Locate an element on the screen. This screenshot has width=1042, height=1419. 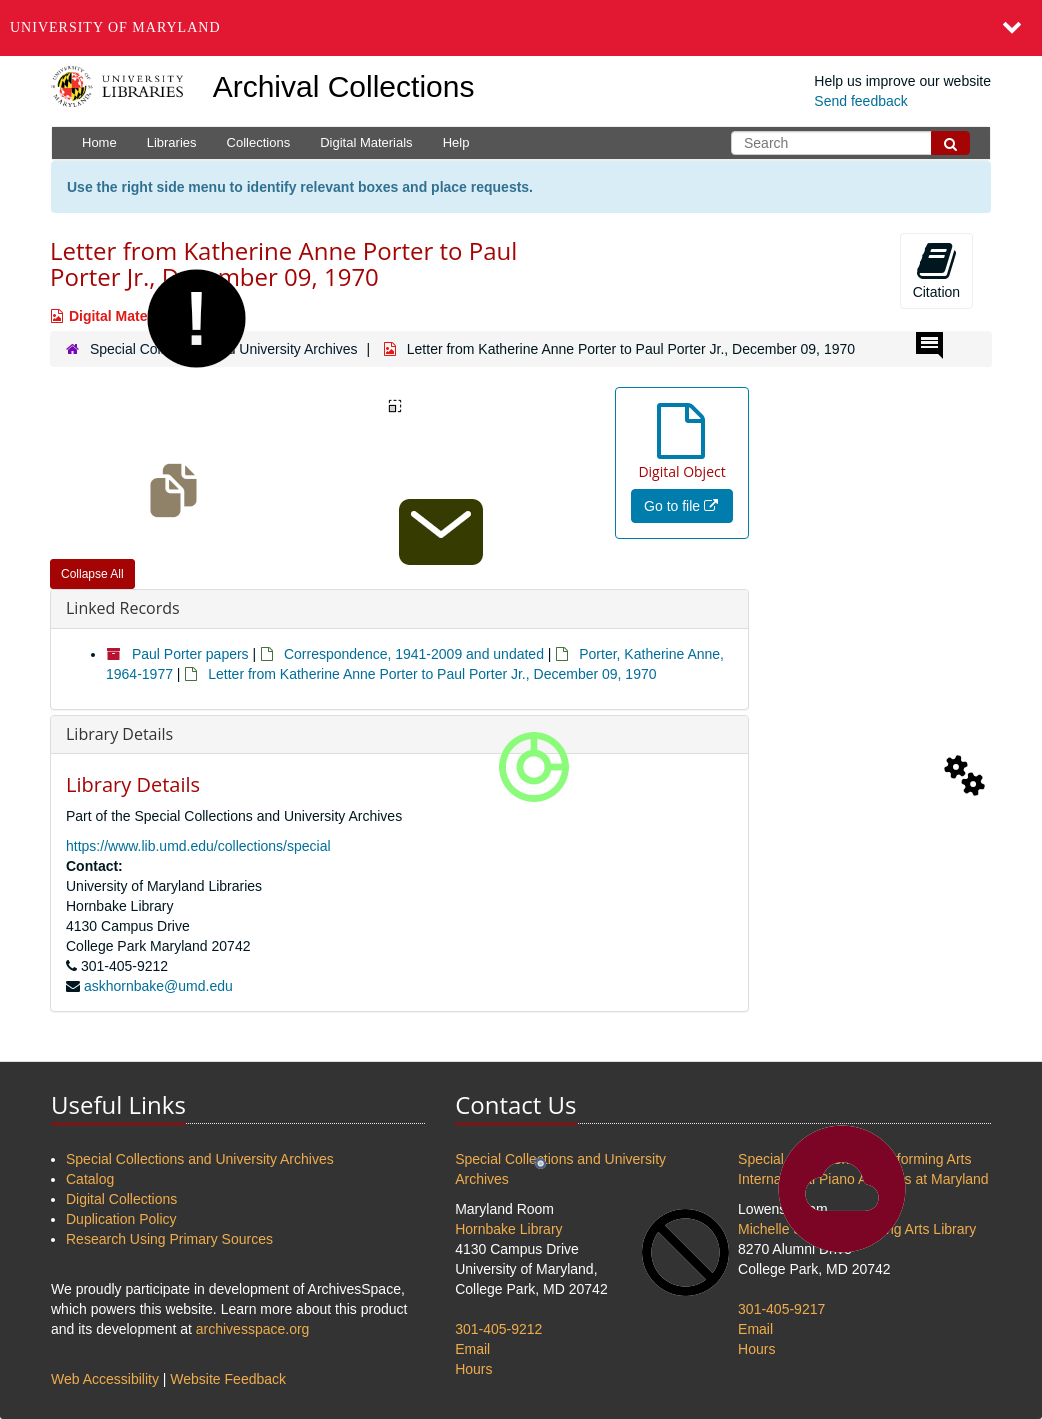
access discord nitro subscription features is located at coordinates (538, 1163).